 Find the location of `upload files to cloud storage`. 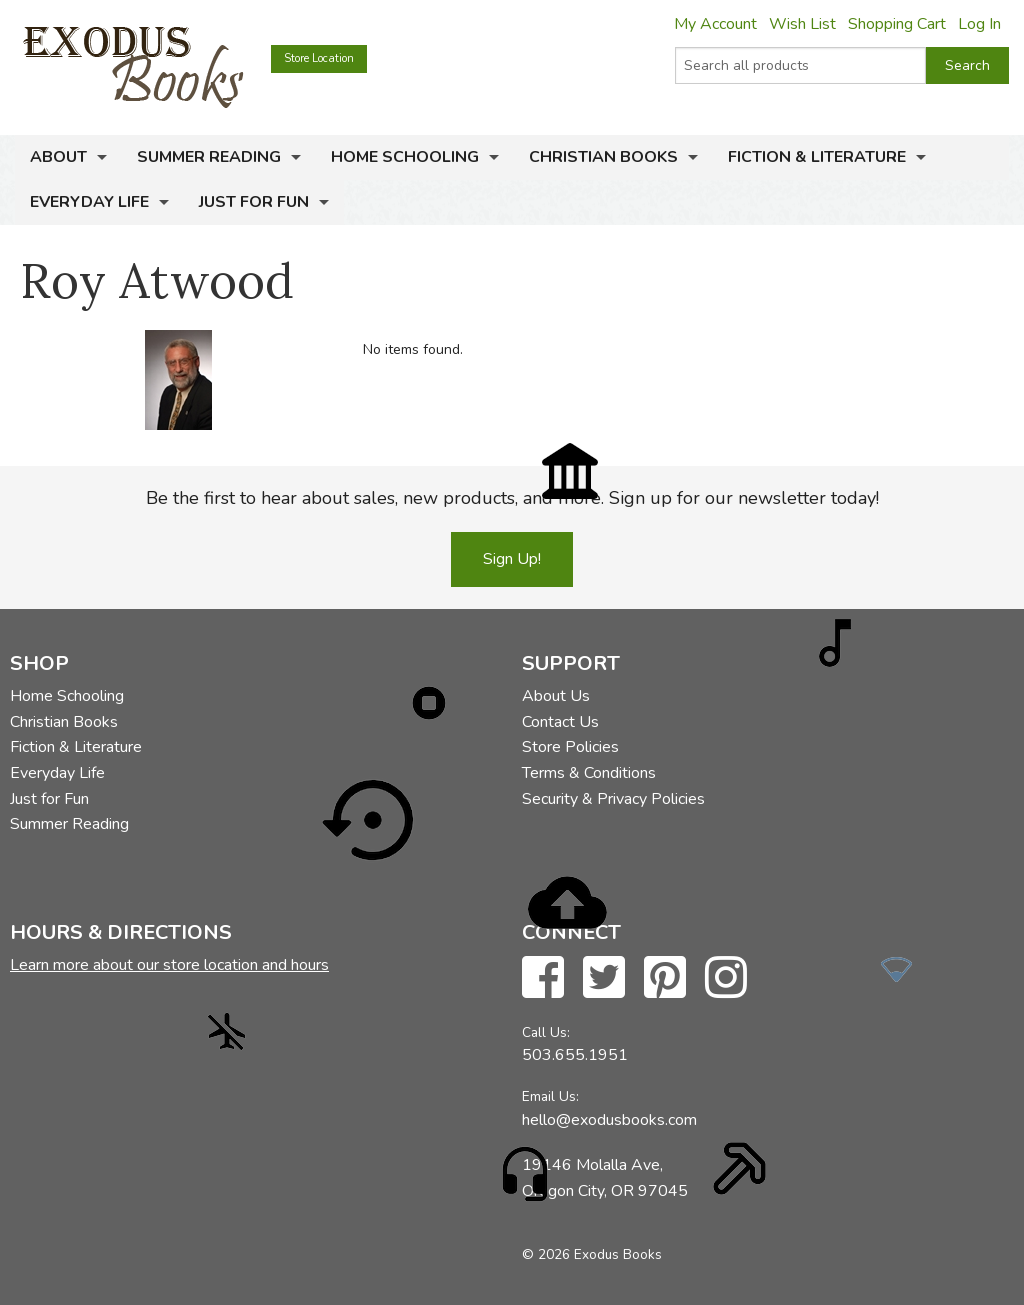

upload files to cloud storage is located at coordinates (567, 902).